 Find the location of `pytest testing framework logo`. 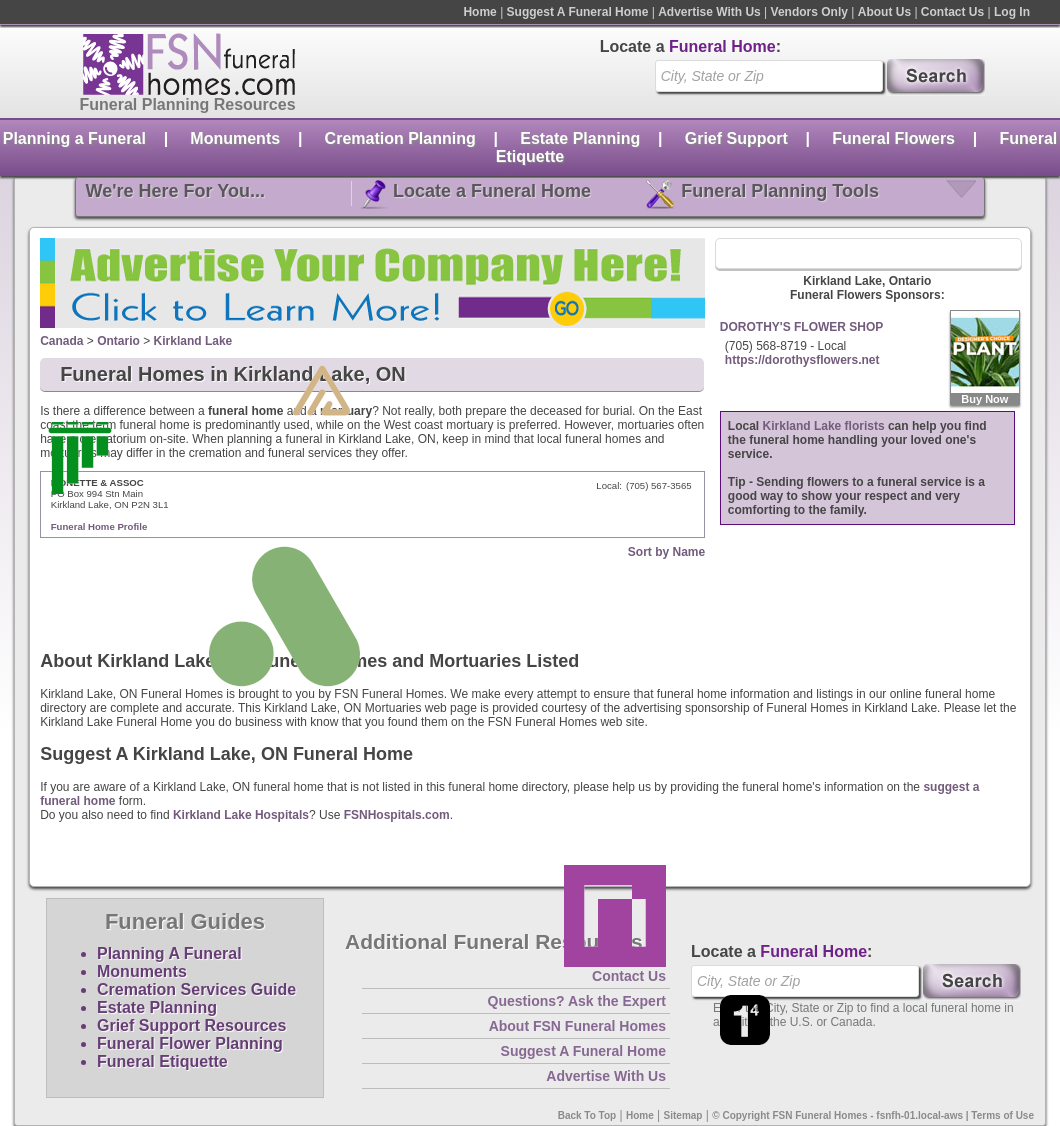

pytest testing framework logo is located at coordinates (80, 458).